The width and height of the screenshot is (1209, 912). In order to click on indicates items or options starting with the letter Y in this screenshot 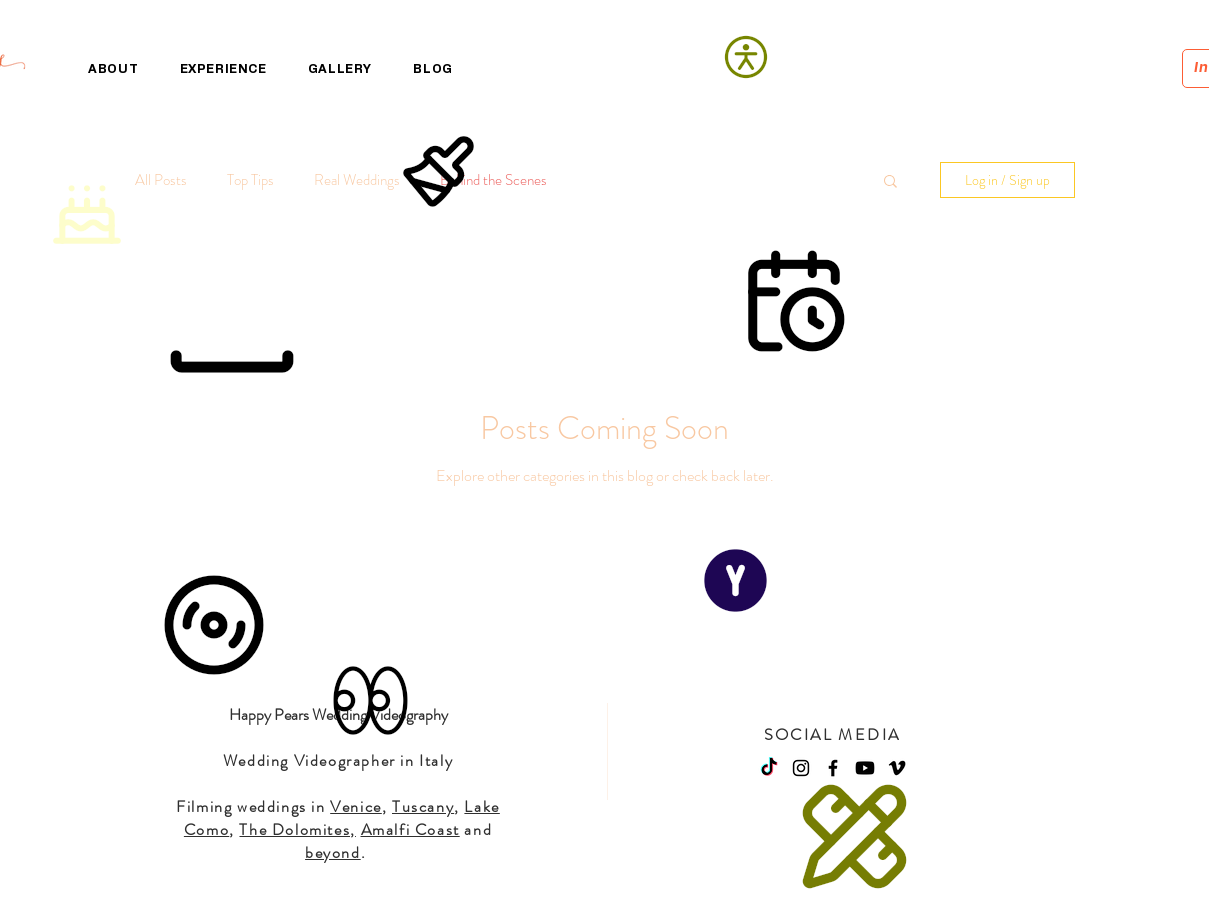, I will do `click(735, 580)`.